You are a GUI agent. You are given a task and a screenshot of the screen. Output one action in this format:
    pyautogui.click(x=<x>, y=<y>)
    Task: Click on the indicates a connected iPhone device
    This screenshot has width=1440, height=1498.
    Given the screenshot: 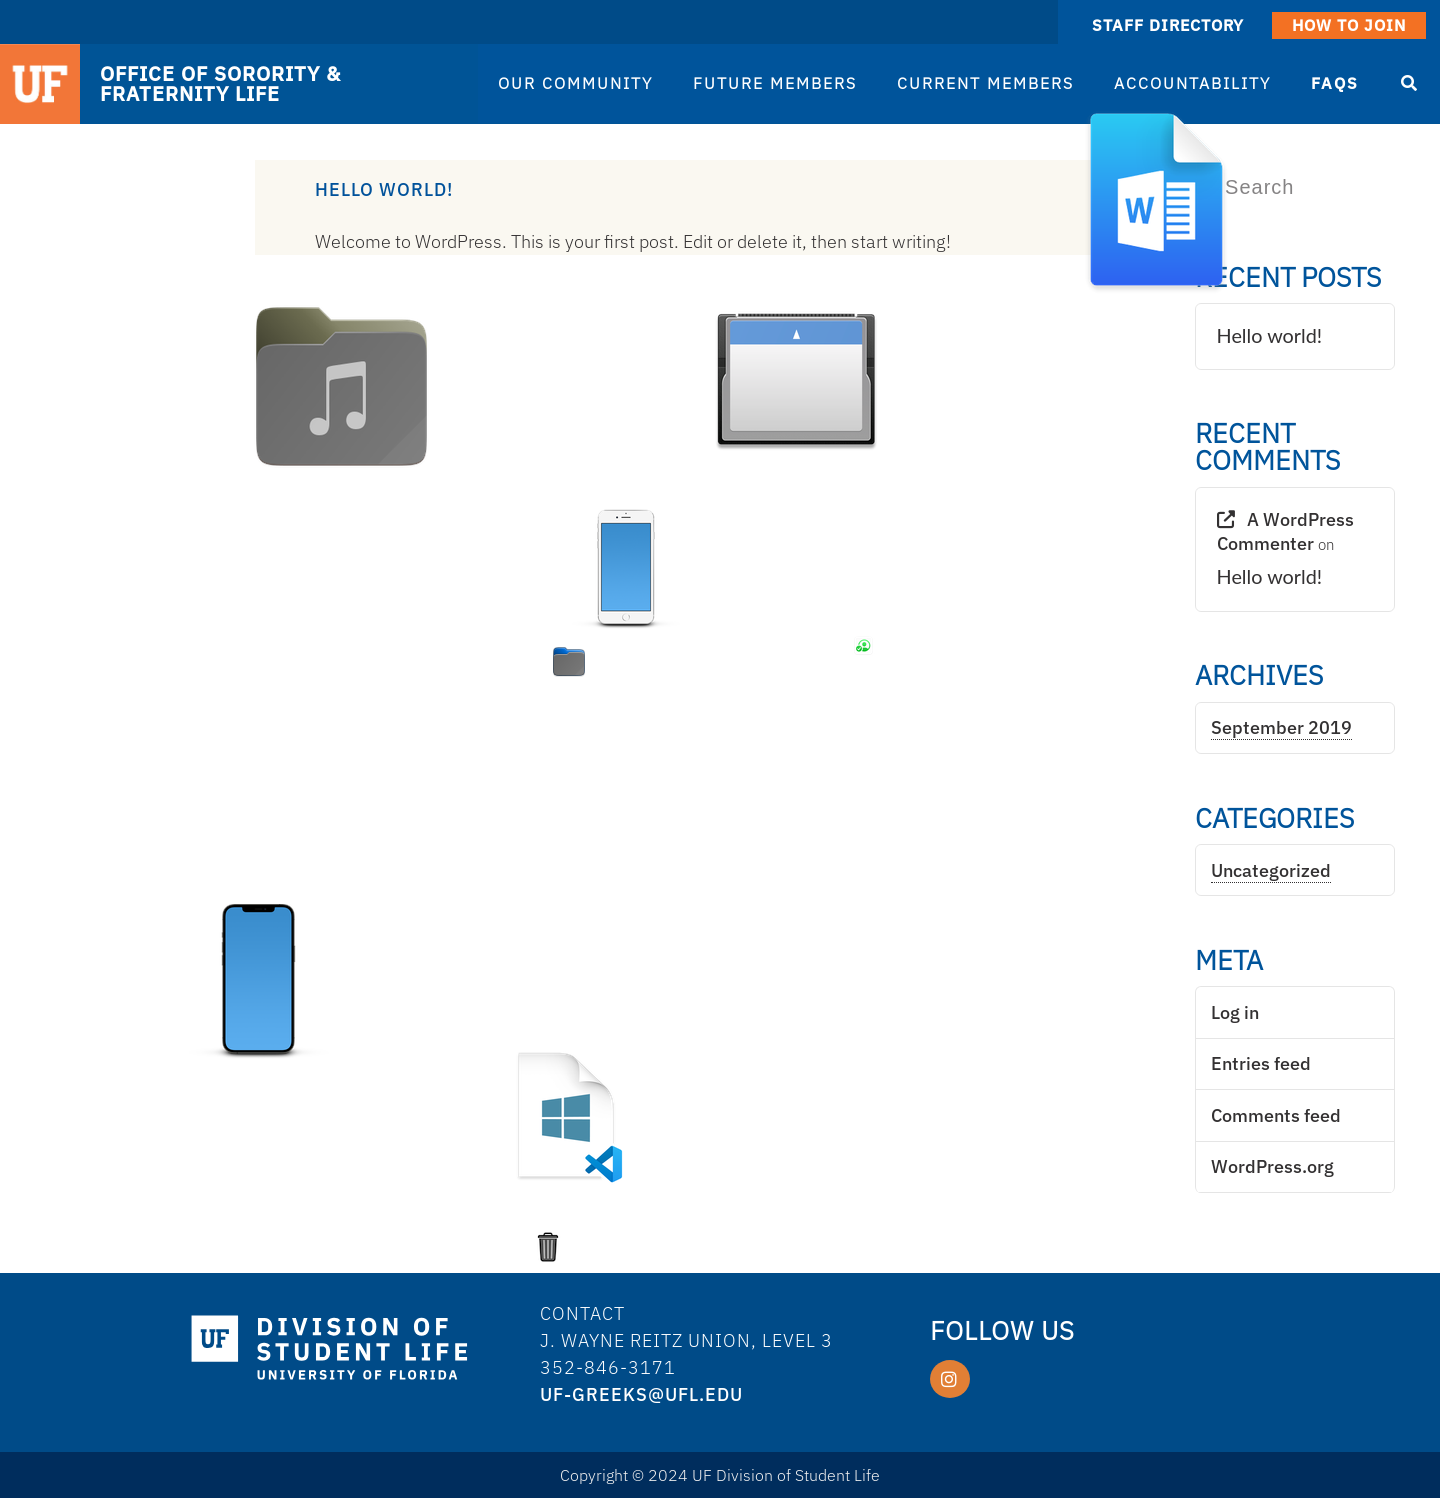 What is the action you would take?
    pyautogui.click(x=258, y=981)
    